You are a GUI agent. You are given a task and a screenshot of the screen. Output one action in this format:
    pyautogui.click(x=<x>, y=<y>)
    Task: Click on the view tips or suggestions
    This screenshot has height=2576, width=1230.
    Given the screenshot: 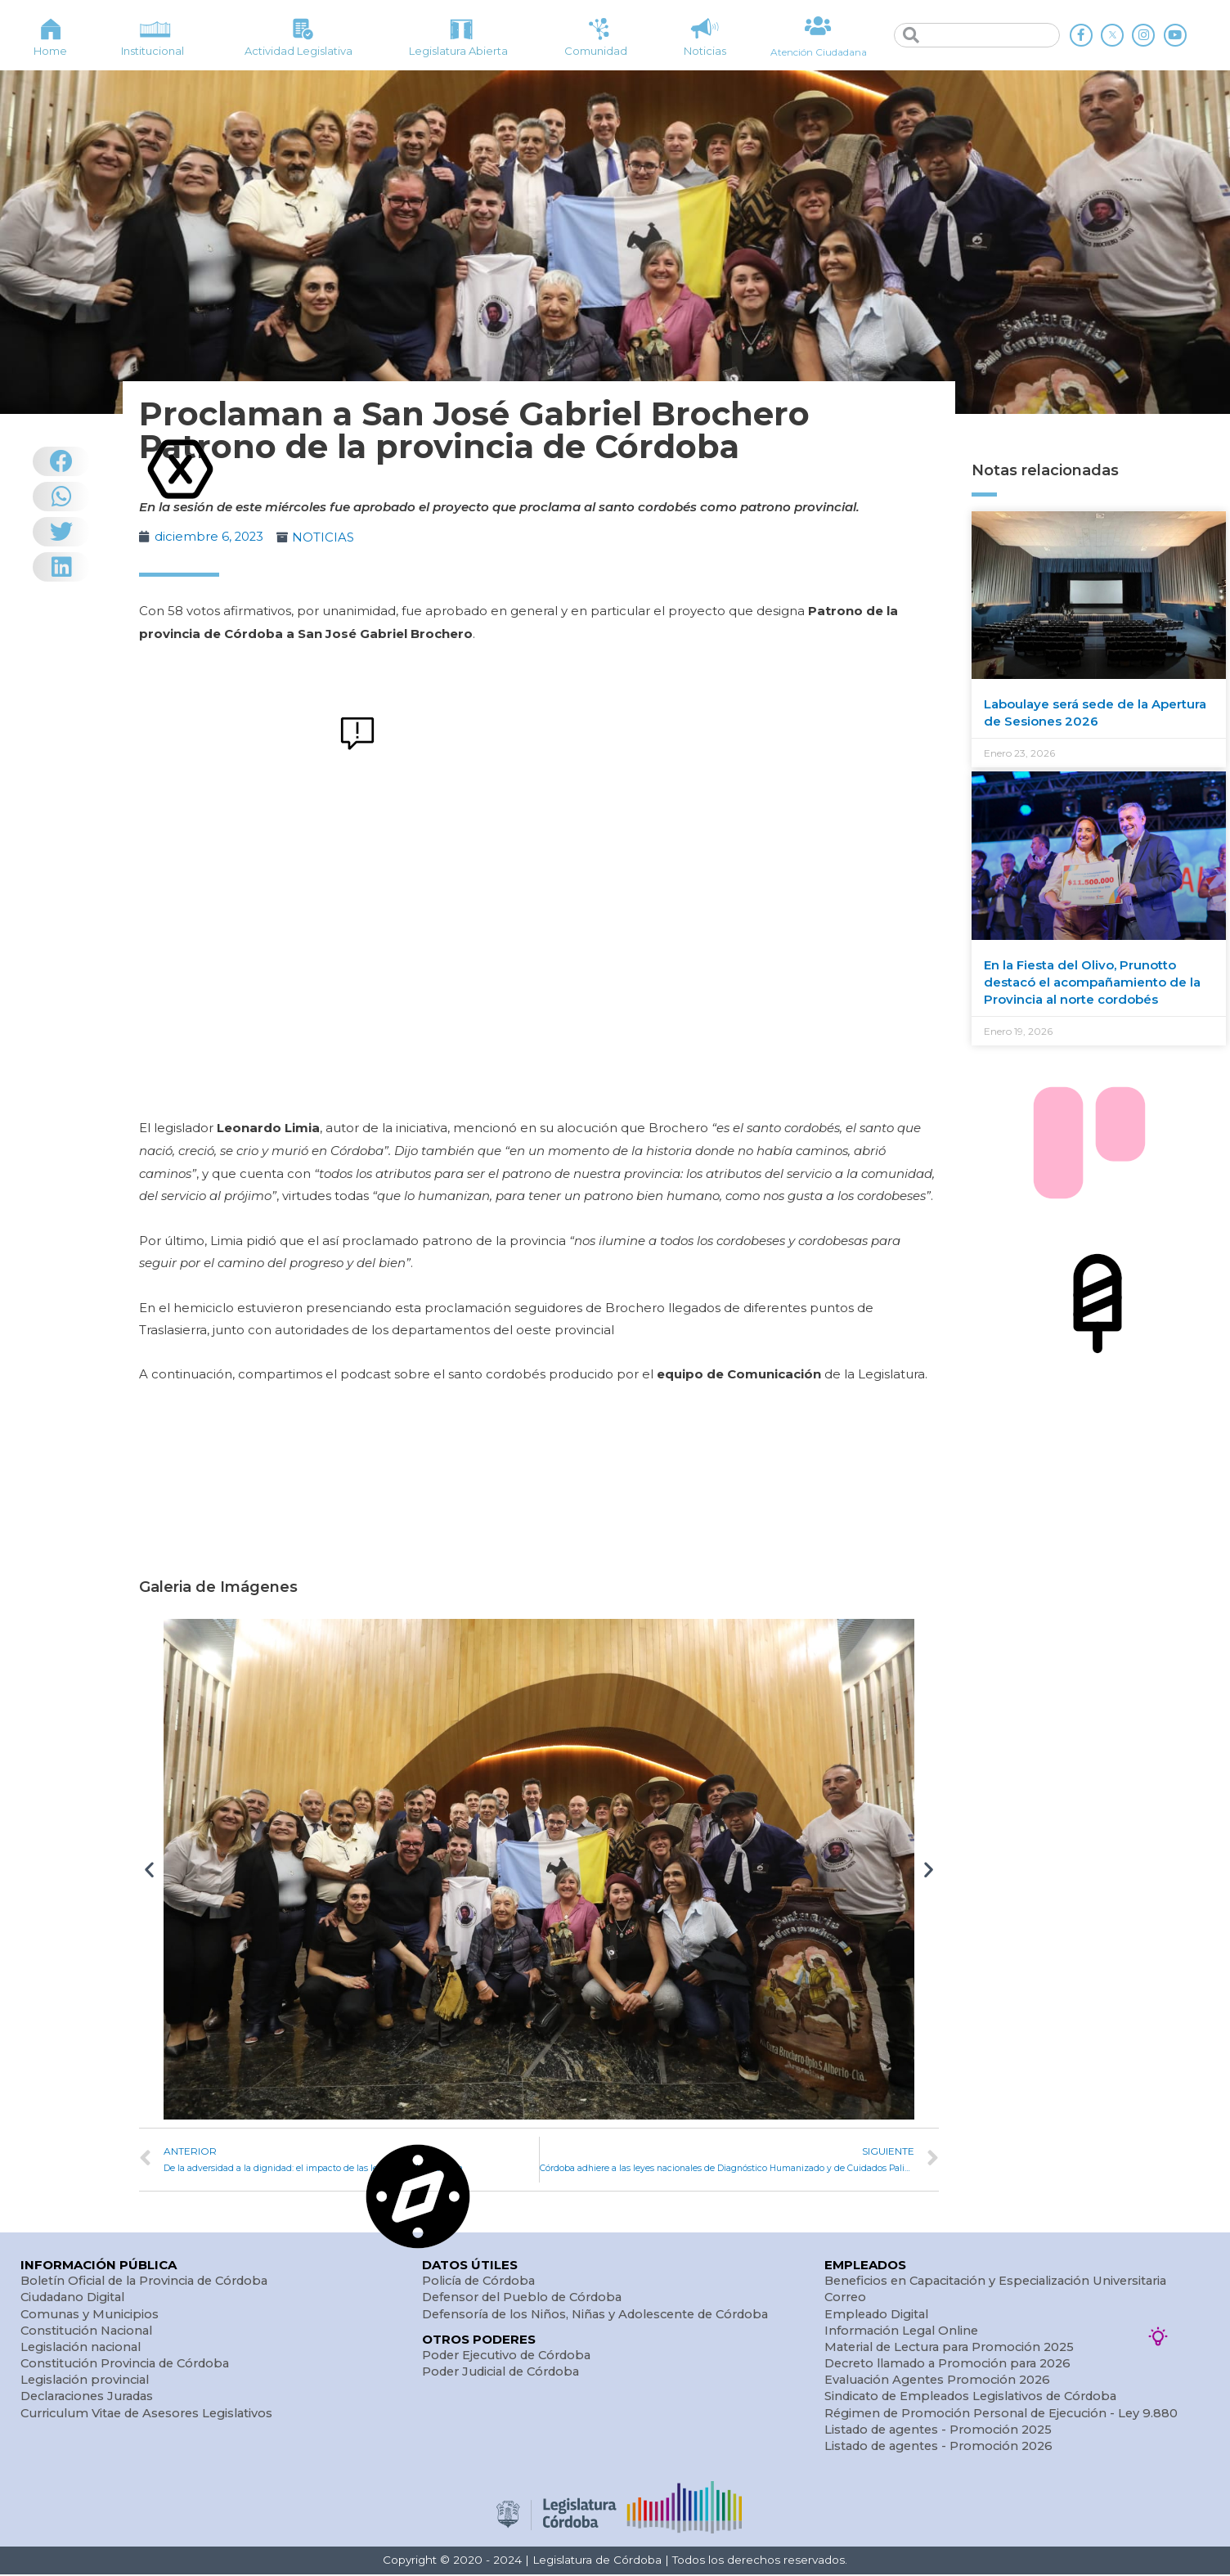 What is the action you would take?
    pyautogui.click(x=1158, y=2336)
    